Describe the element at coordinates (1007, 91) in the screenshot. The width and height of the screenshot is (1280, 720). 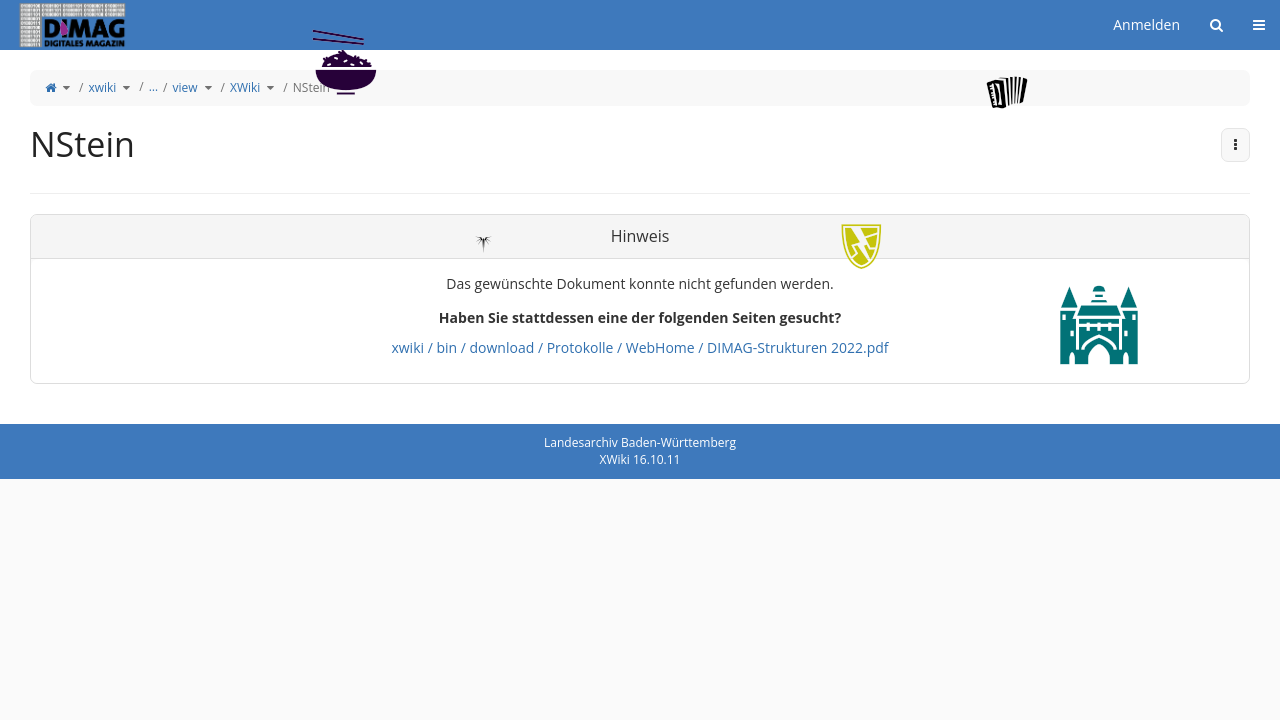
I see `select accordion instrument` at that location.